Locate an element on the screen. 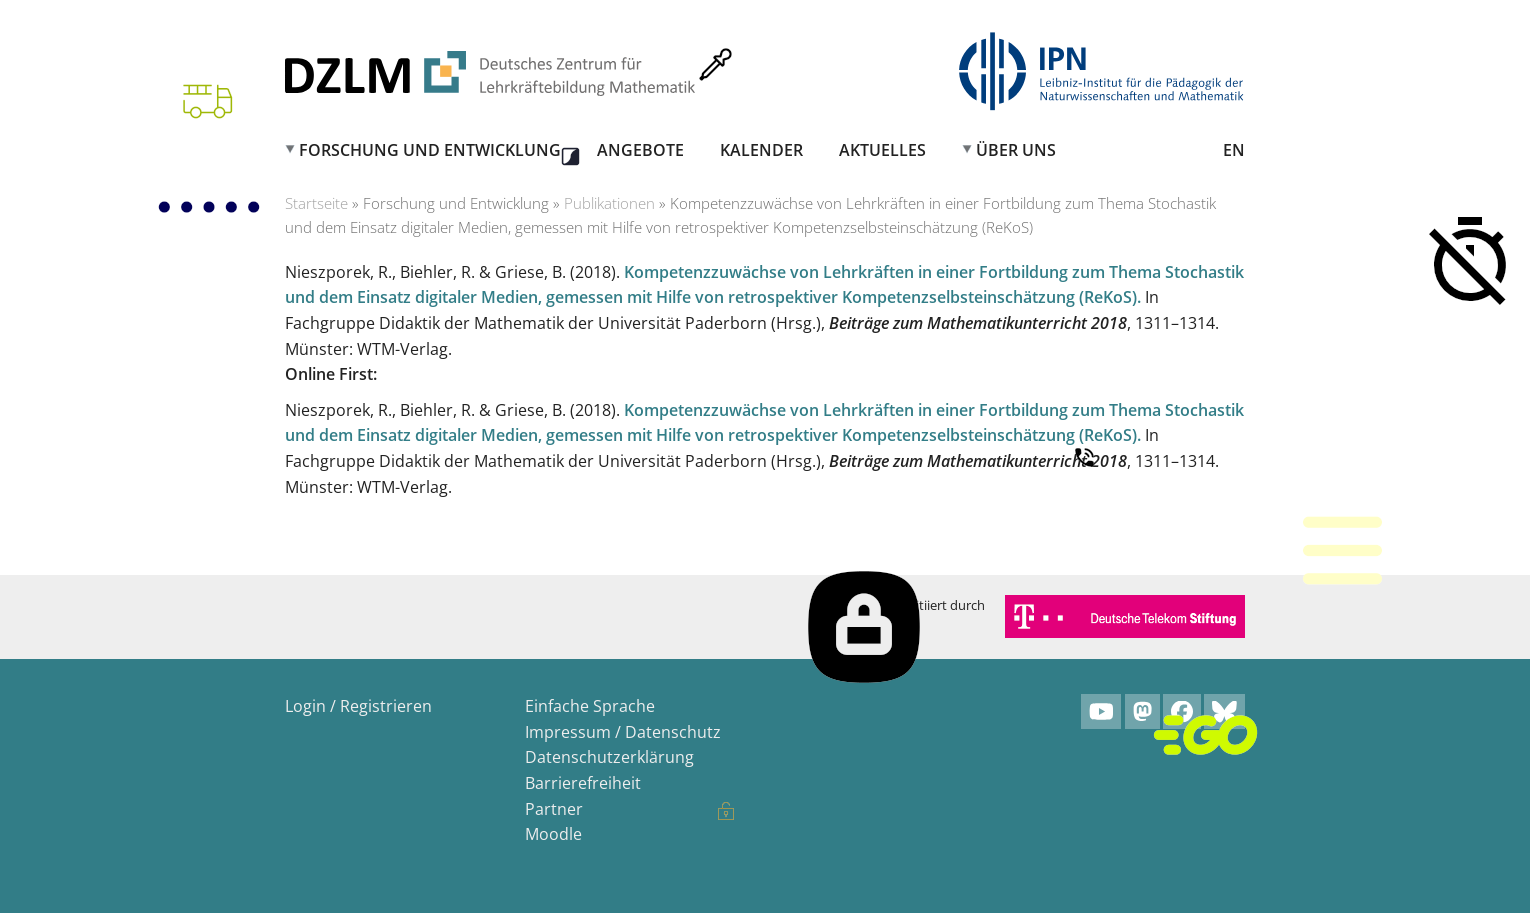 The width and height of the screenshot is (1530, 913). indicates emergency services or fire department is located at coordinates (206, 99).